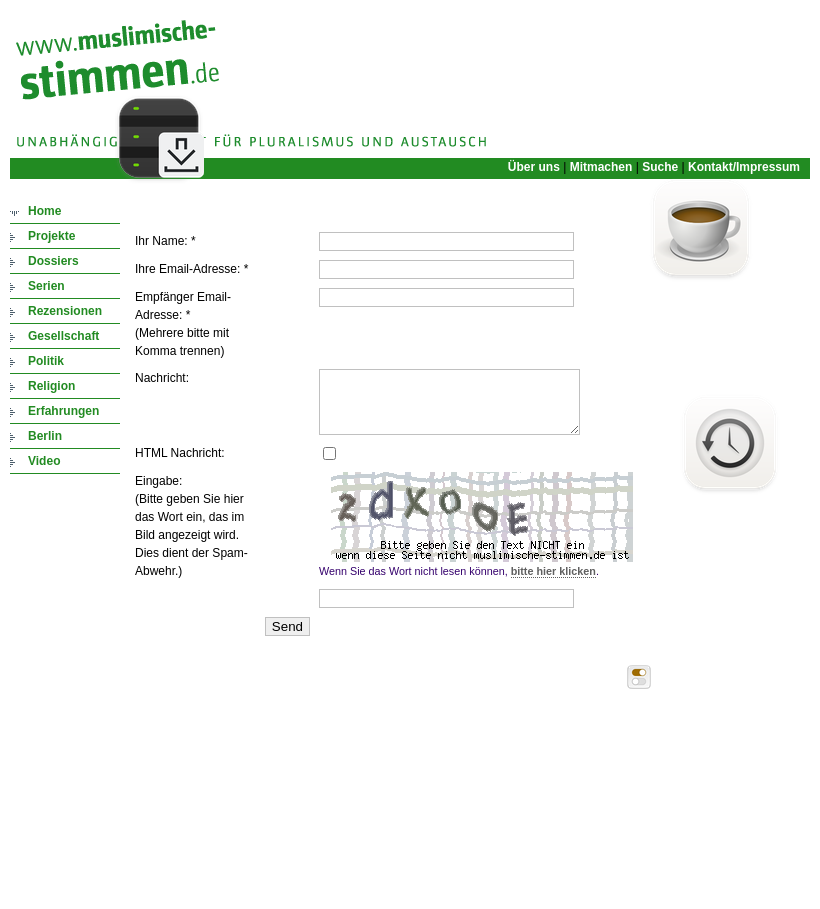  I want to click on open gnome tweaks settings, so click(639, 677).